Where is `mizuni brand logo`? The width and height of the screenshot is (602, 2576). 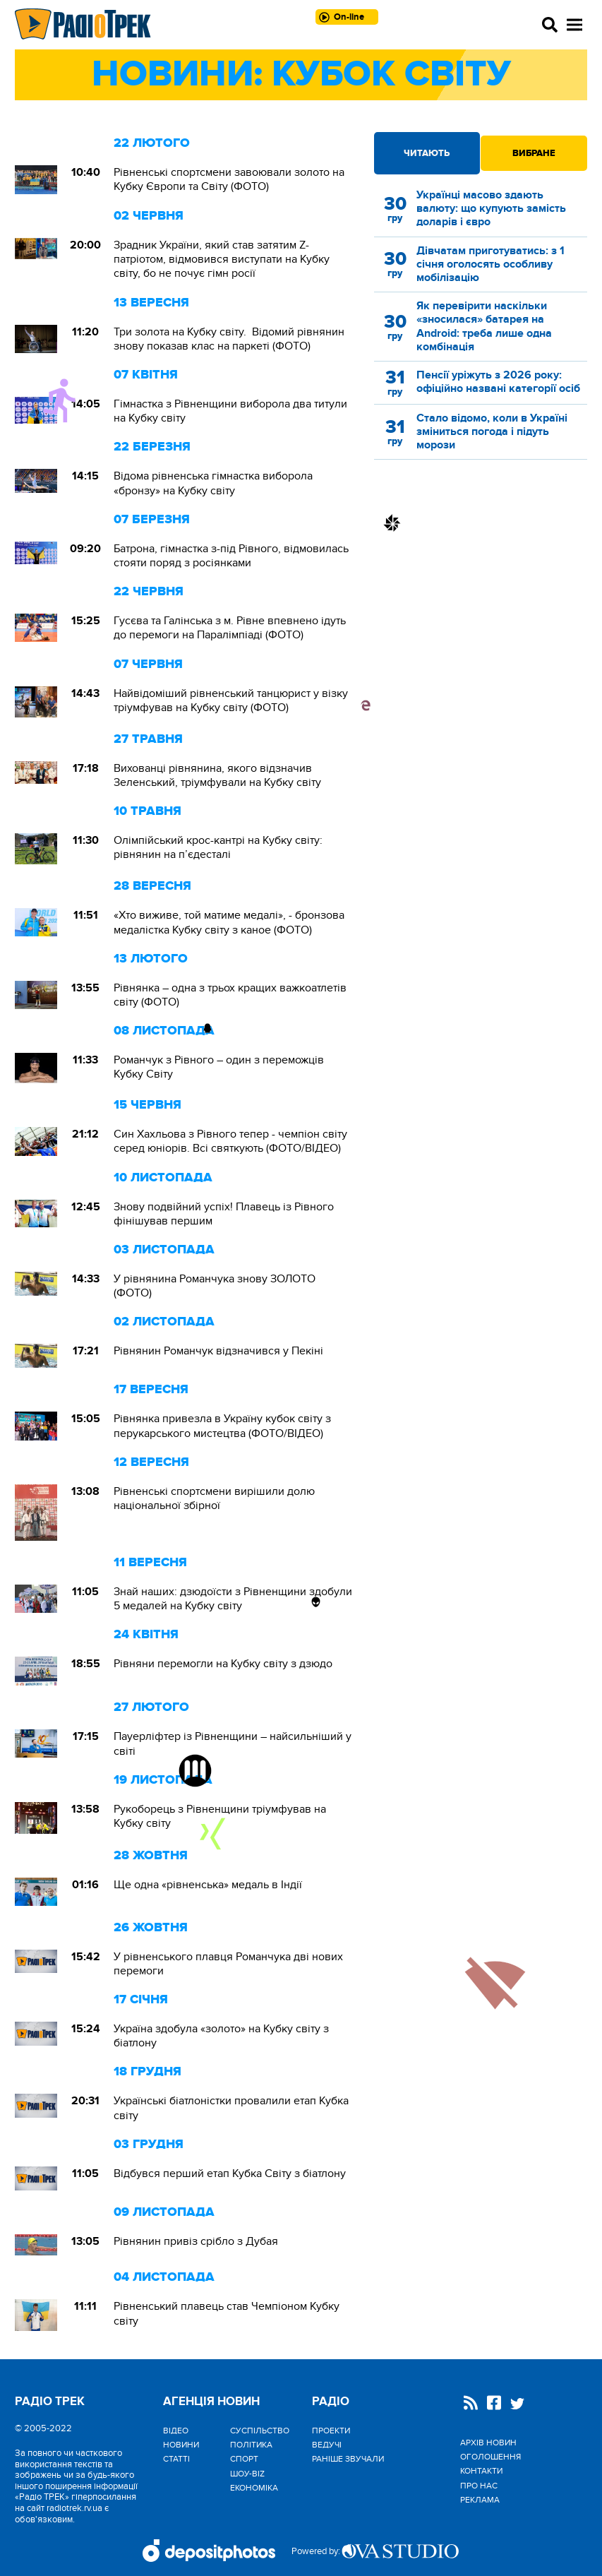
mizuni brand logo is located at coordinates (195, 1770).